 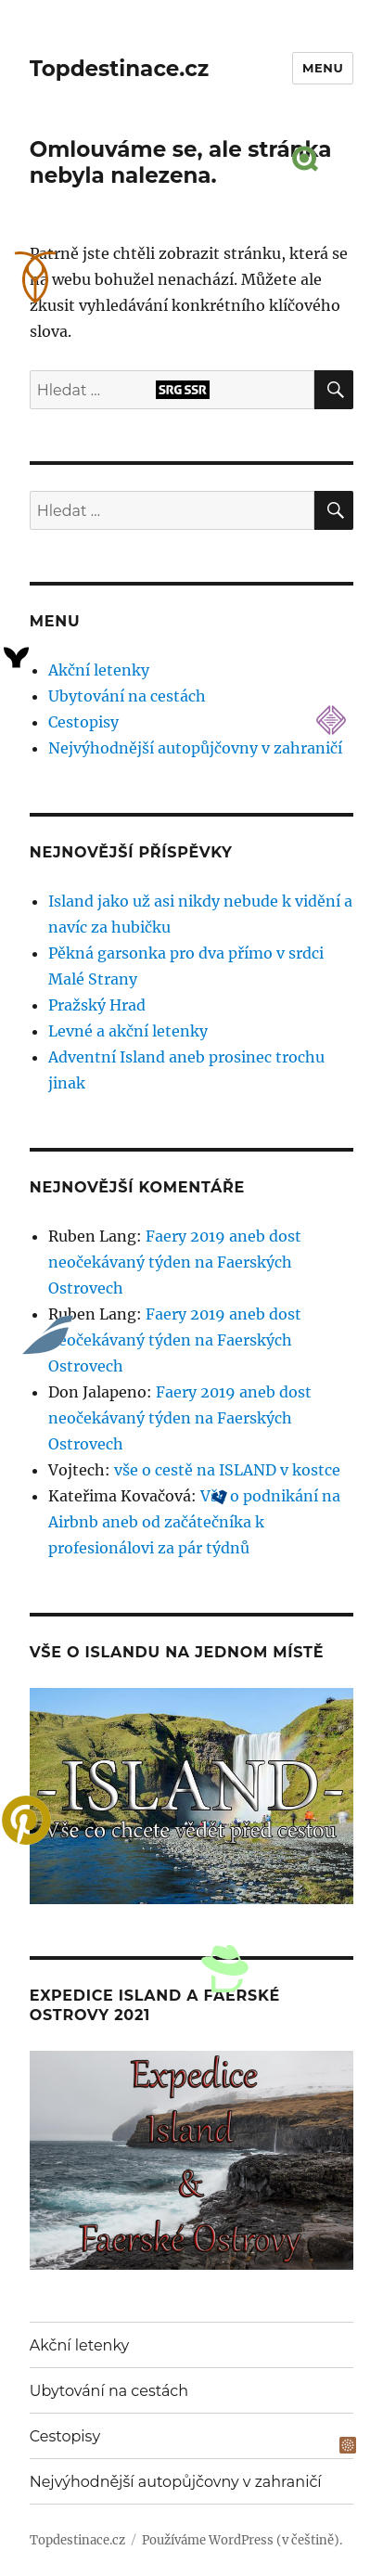 I want to click on SRG SSR Swiss broadcasting company logo, so click(x=183, y=390).